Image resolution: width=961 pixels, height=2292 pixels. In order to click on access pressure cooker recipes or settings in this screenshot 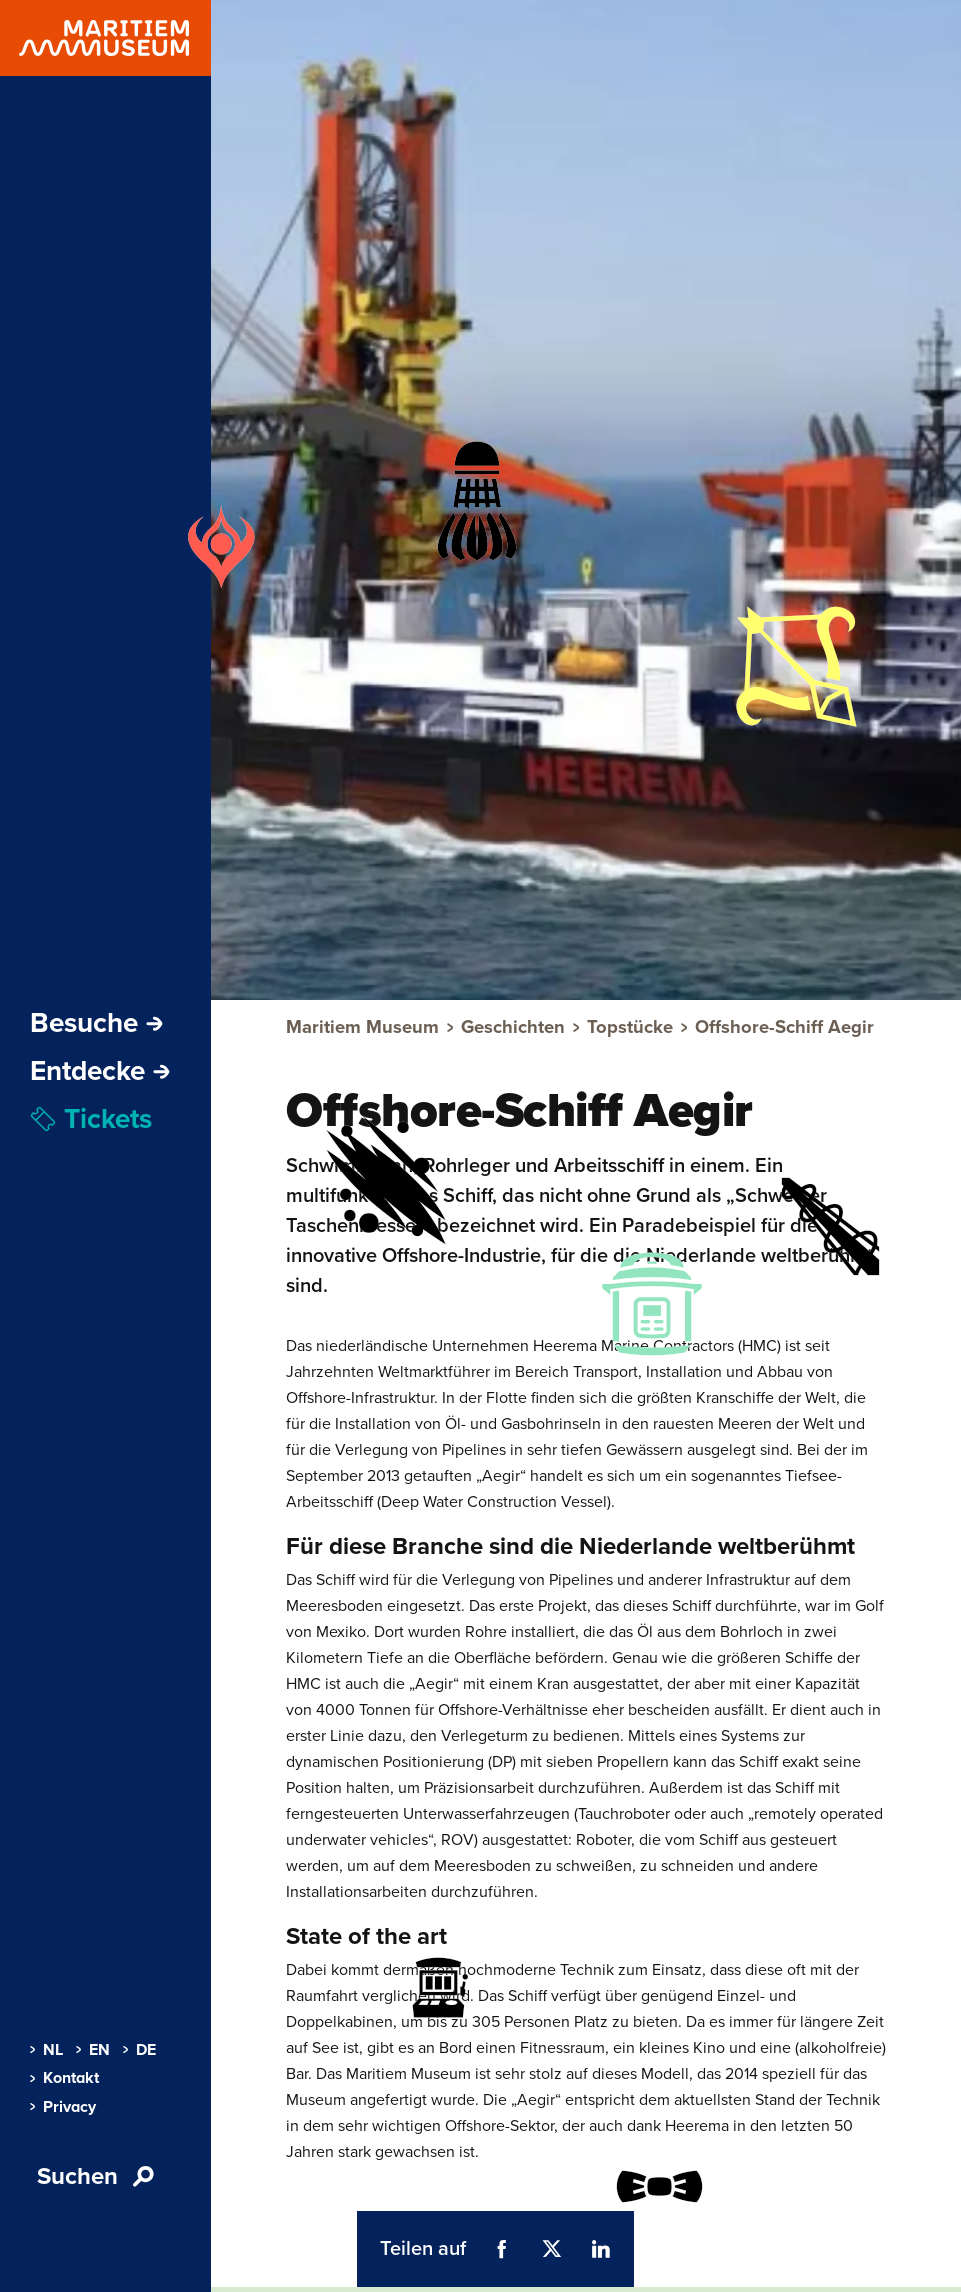, I will do `click(652, 1304)`.